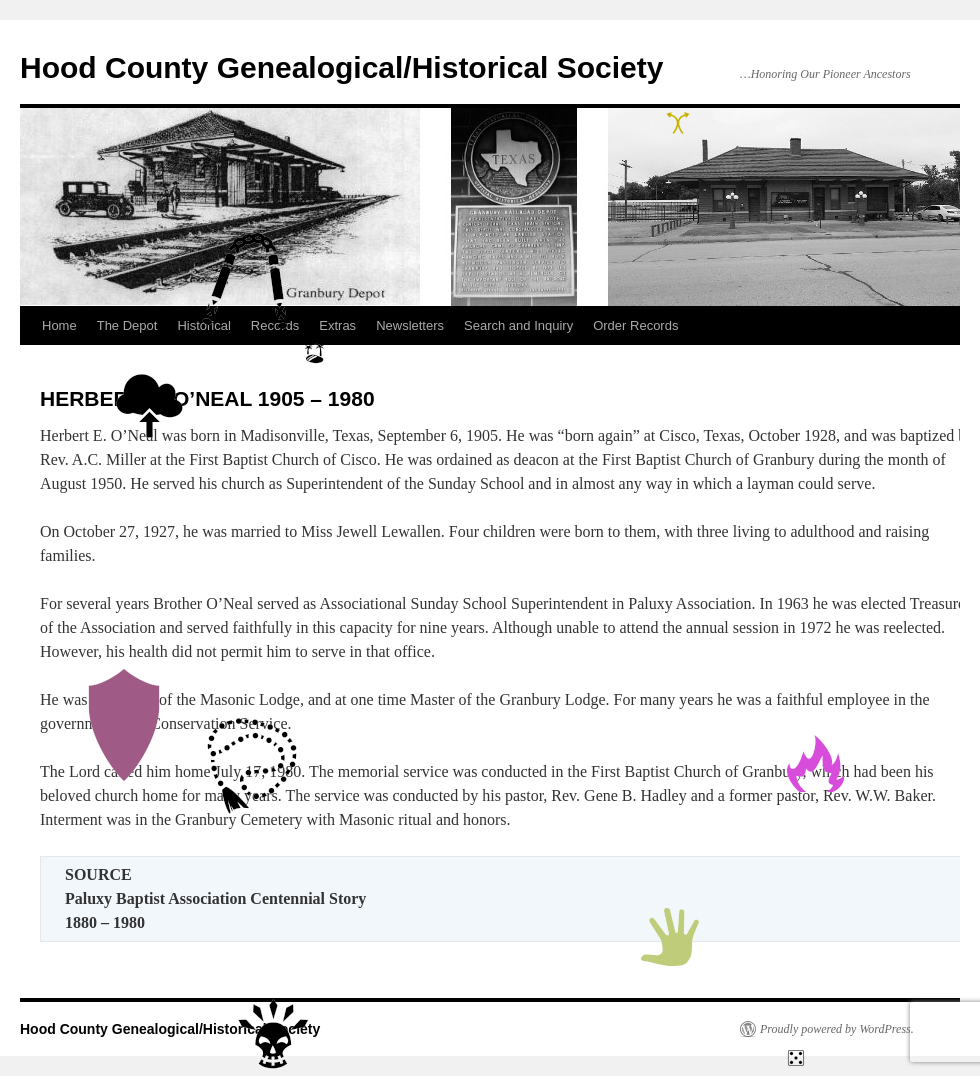 This screenshot has height=1076, width=980. What do you see at coordinates (149, 405) in the screenshot?
I see `upload file to cloud storage` at bounding box center [149, 405].